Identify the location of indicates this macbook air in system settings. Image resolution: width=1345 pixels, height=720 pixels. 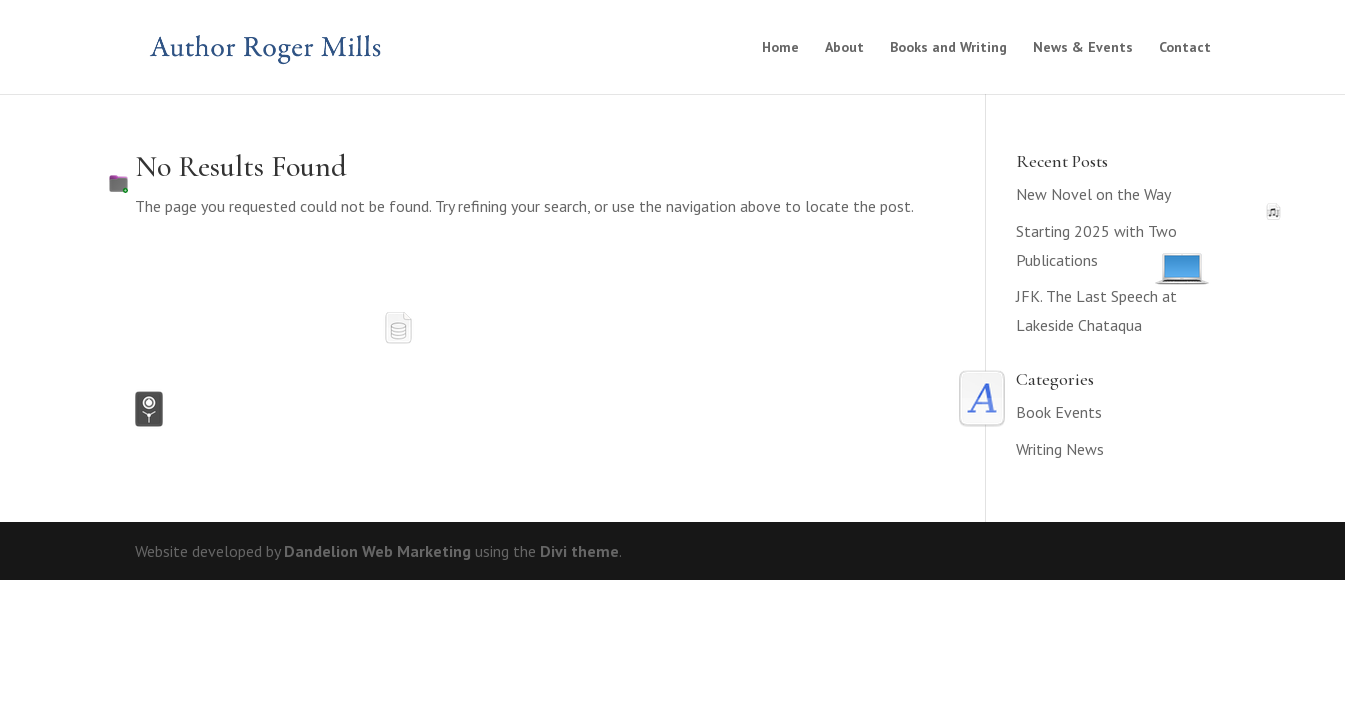
(1182, 266).